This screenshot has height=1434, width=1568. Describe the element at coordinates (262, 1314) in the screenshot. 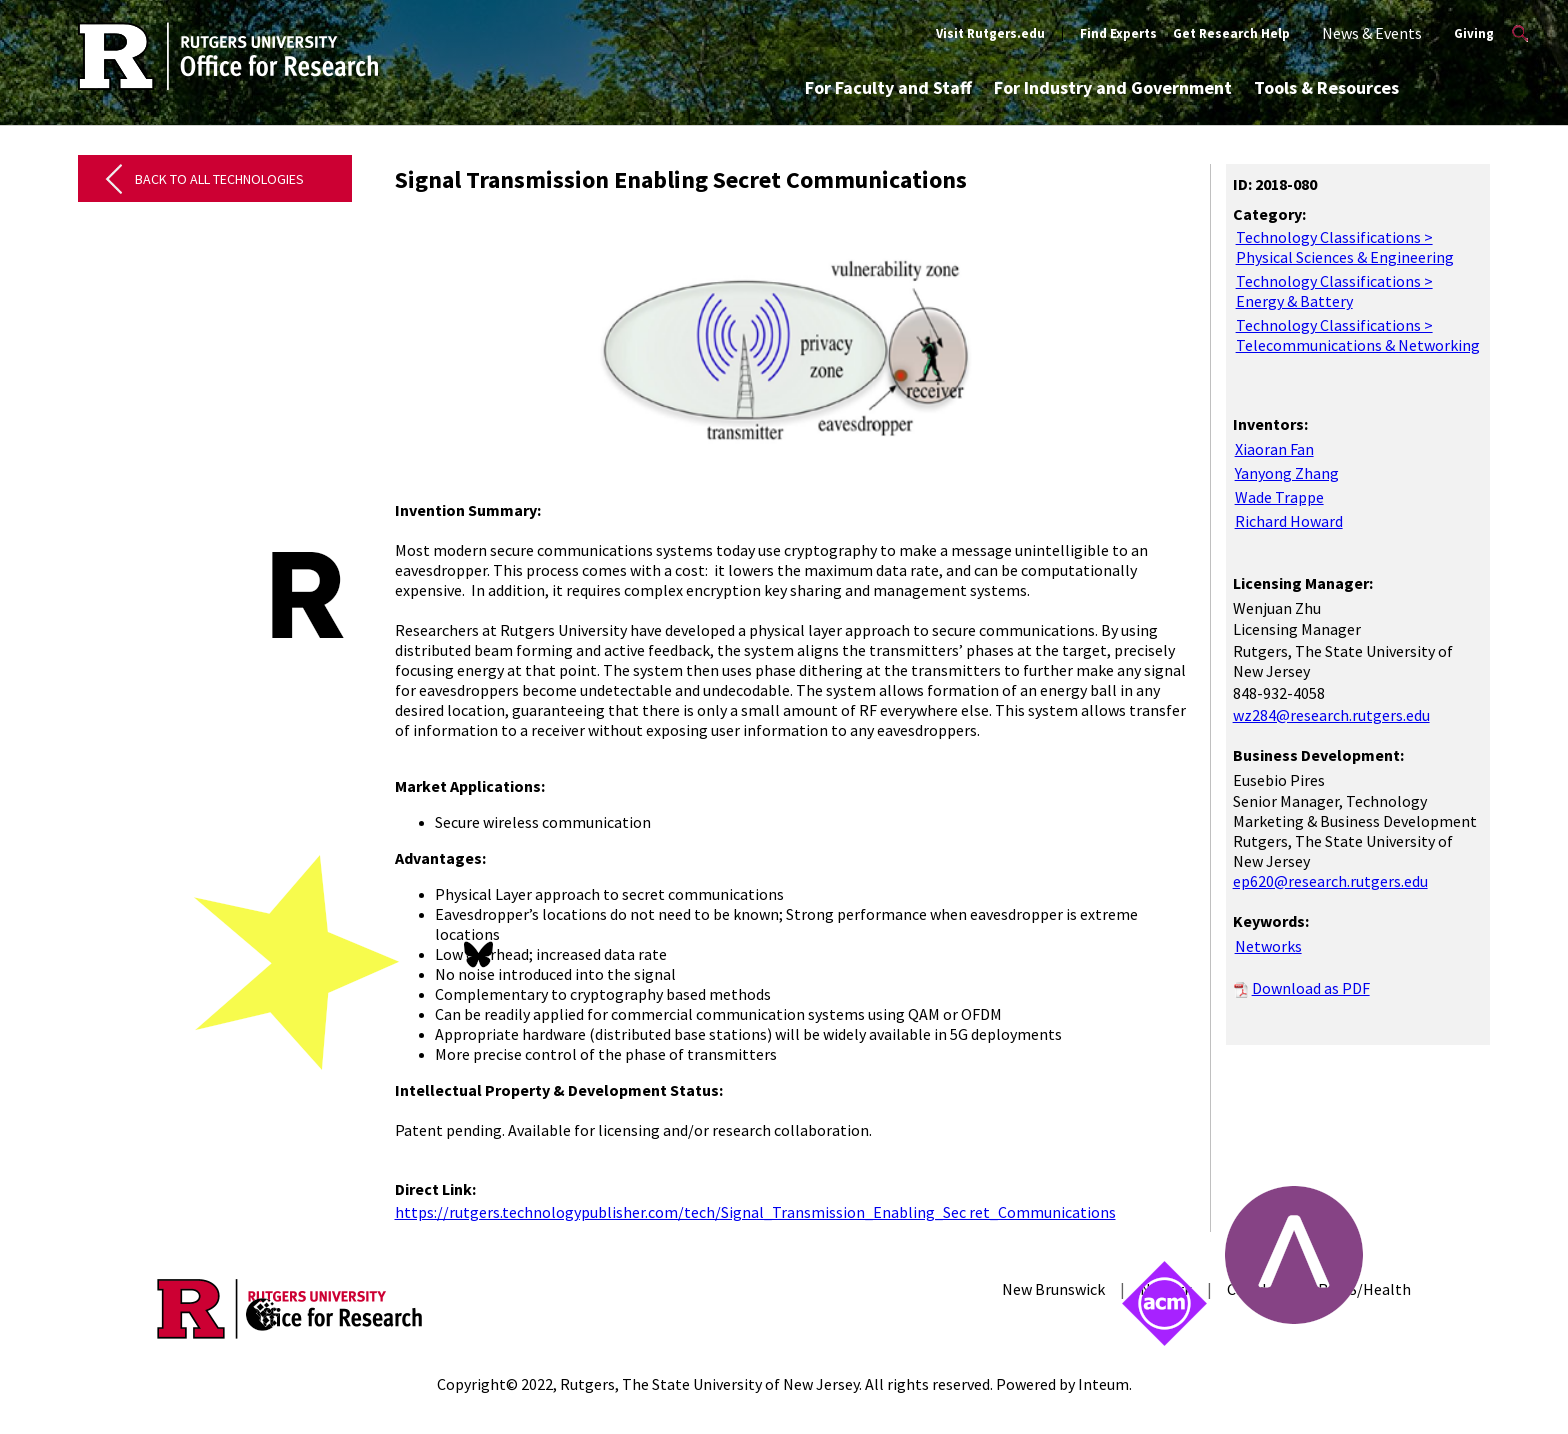

I see `pay with webmoney` at that location.